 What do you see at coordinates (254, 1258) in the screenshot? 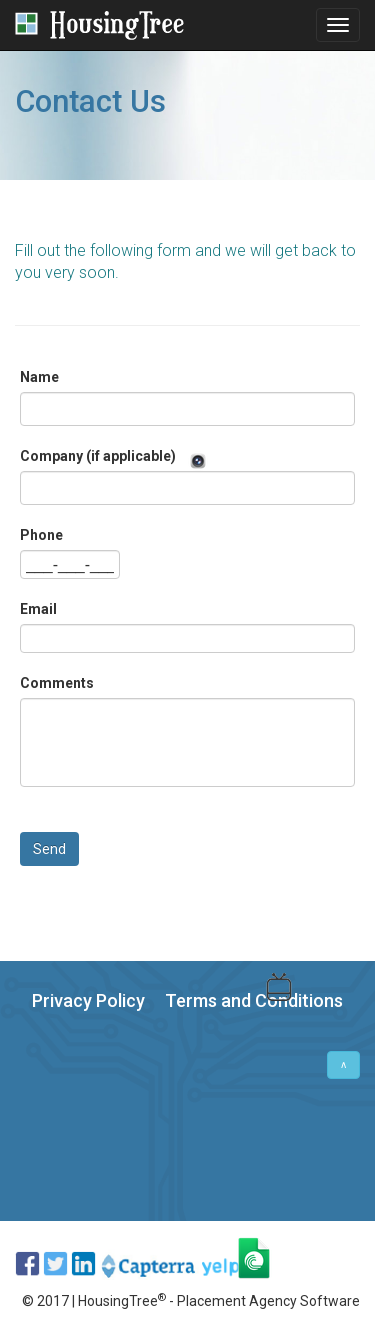
I see `a torrent file ready to open with BitTorrent client` at bounding box center [254, 1258].